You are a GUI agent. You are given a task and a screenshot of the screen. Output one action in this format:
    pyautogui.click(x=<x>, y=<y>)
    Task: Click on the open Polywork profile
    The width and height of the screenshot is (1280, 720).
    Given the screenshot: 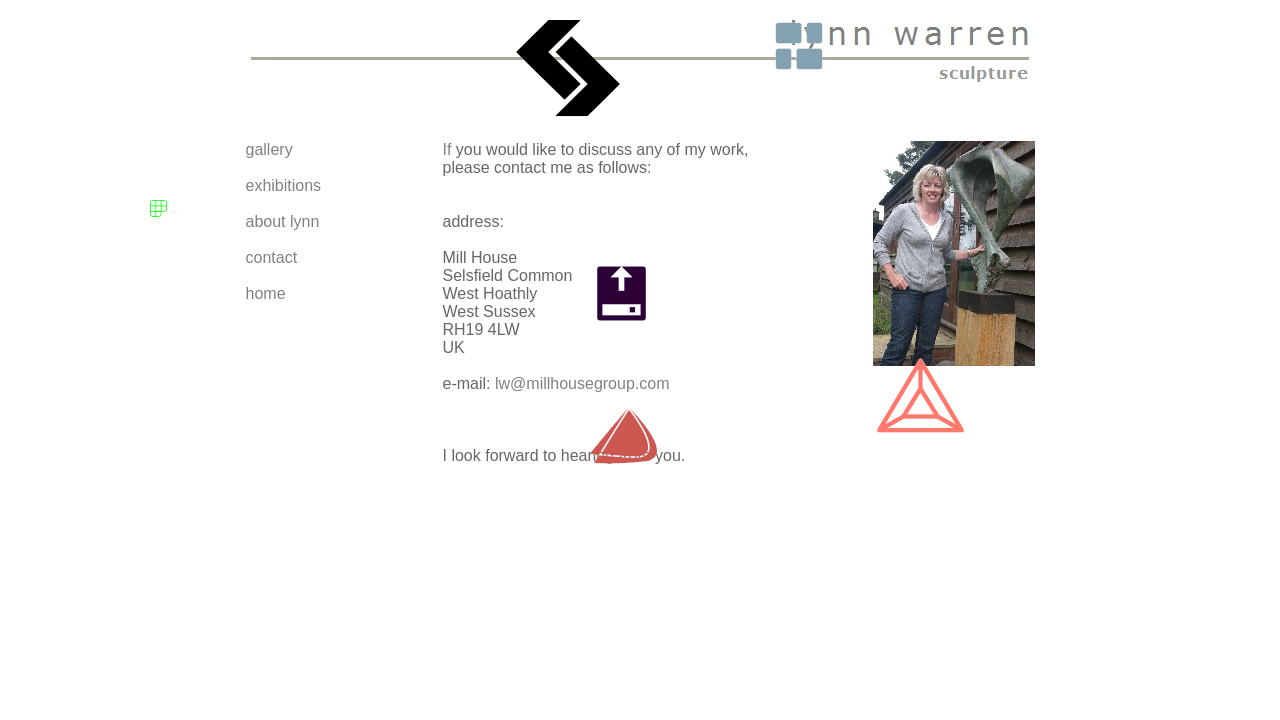 What is the action you would take?
    pyautogui.click(x=158, y=208)
    